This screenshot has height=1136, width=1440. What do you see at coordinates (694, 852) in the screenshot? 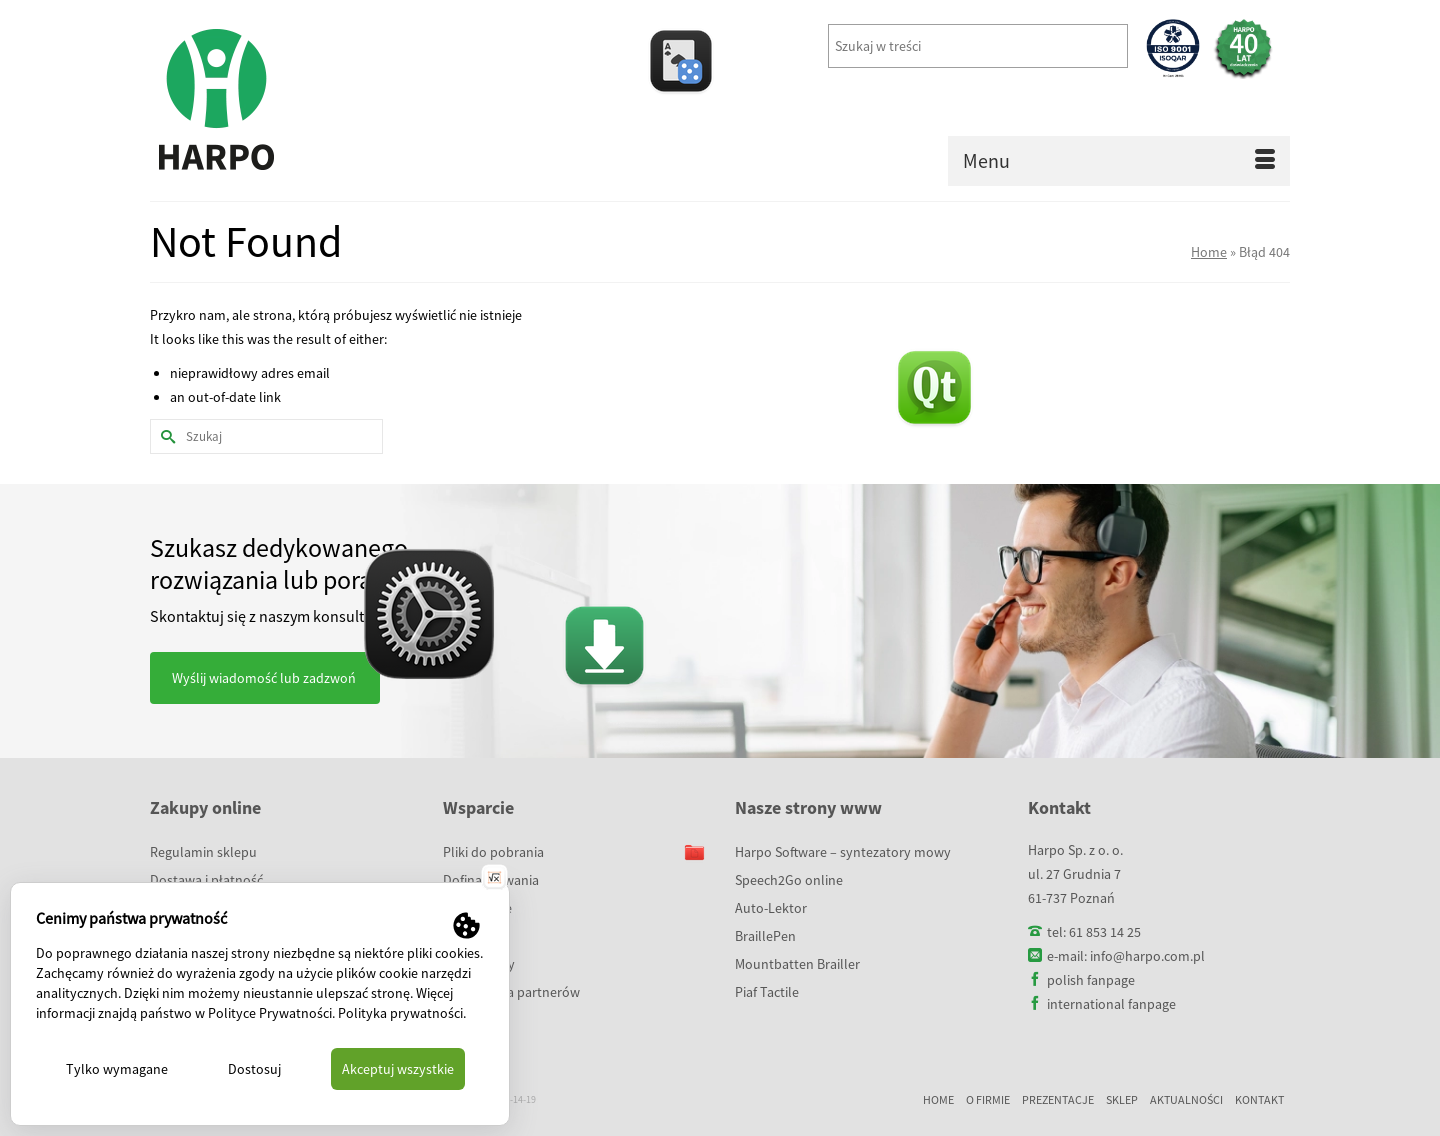
I see `open your documents folder` at bounding box center [694, 852].